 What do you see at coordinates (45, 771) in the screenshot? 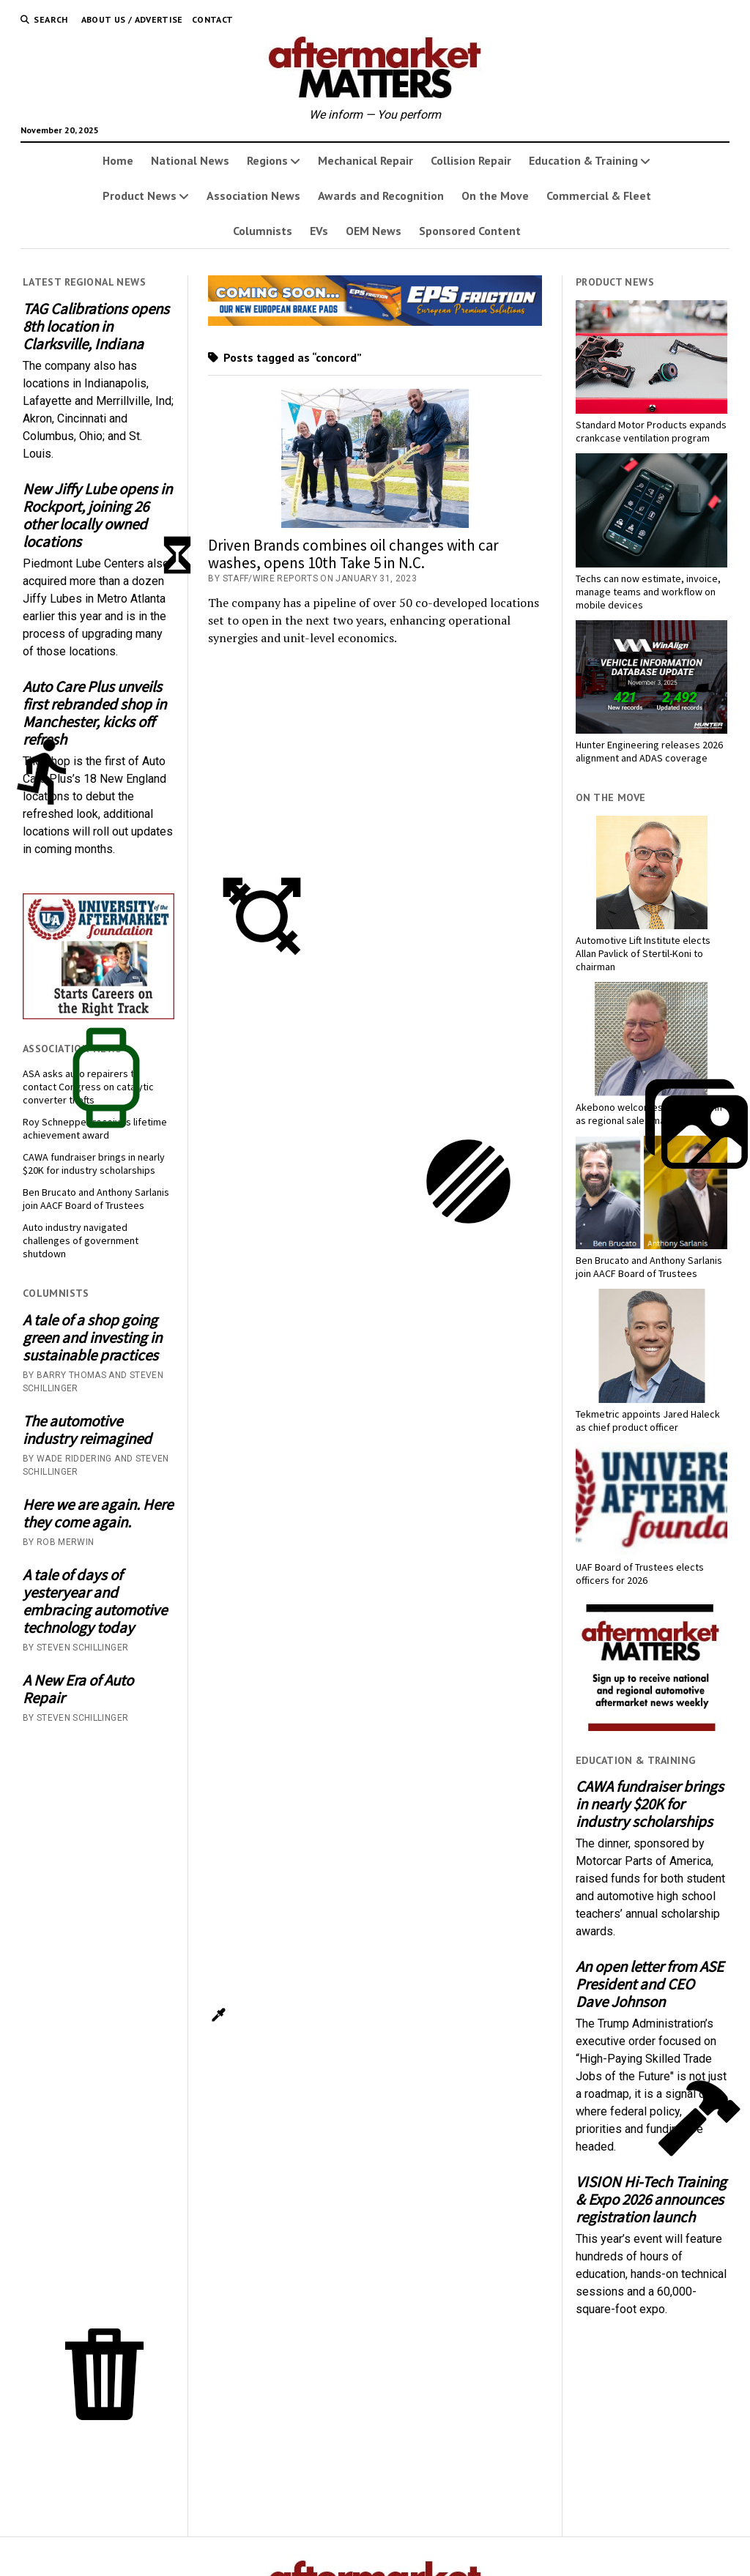
I see `get walking or running directions` at bounding box center [45, 771].